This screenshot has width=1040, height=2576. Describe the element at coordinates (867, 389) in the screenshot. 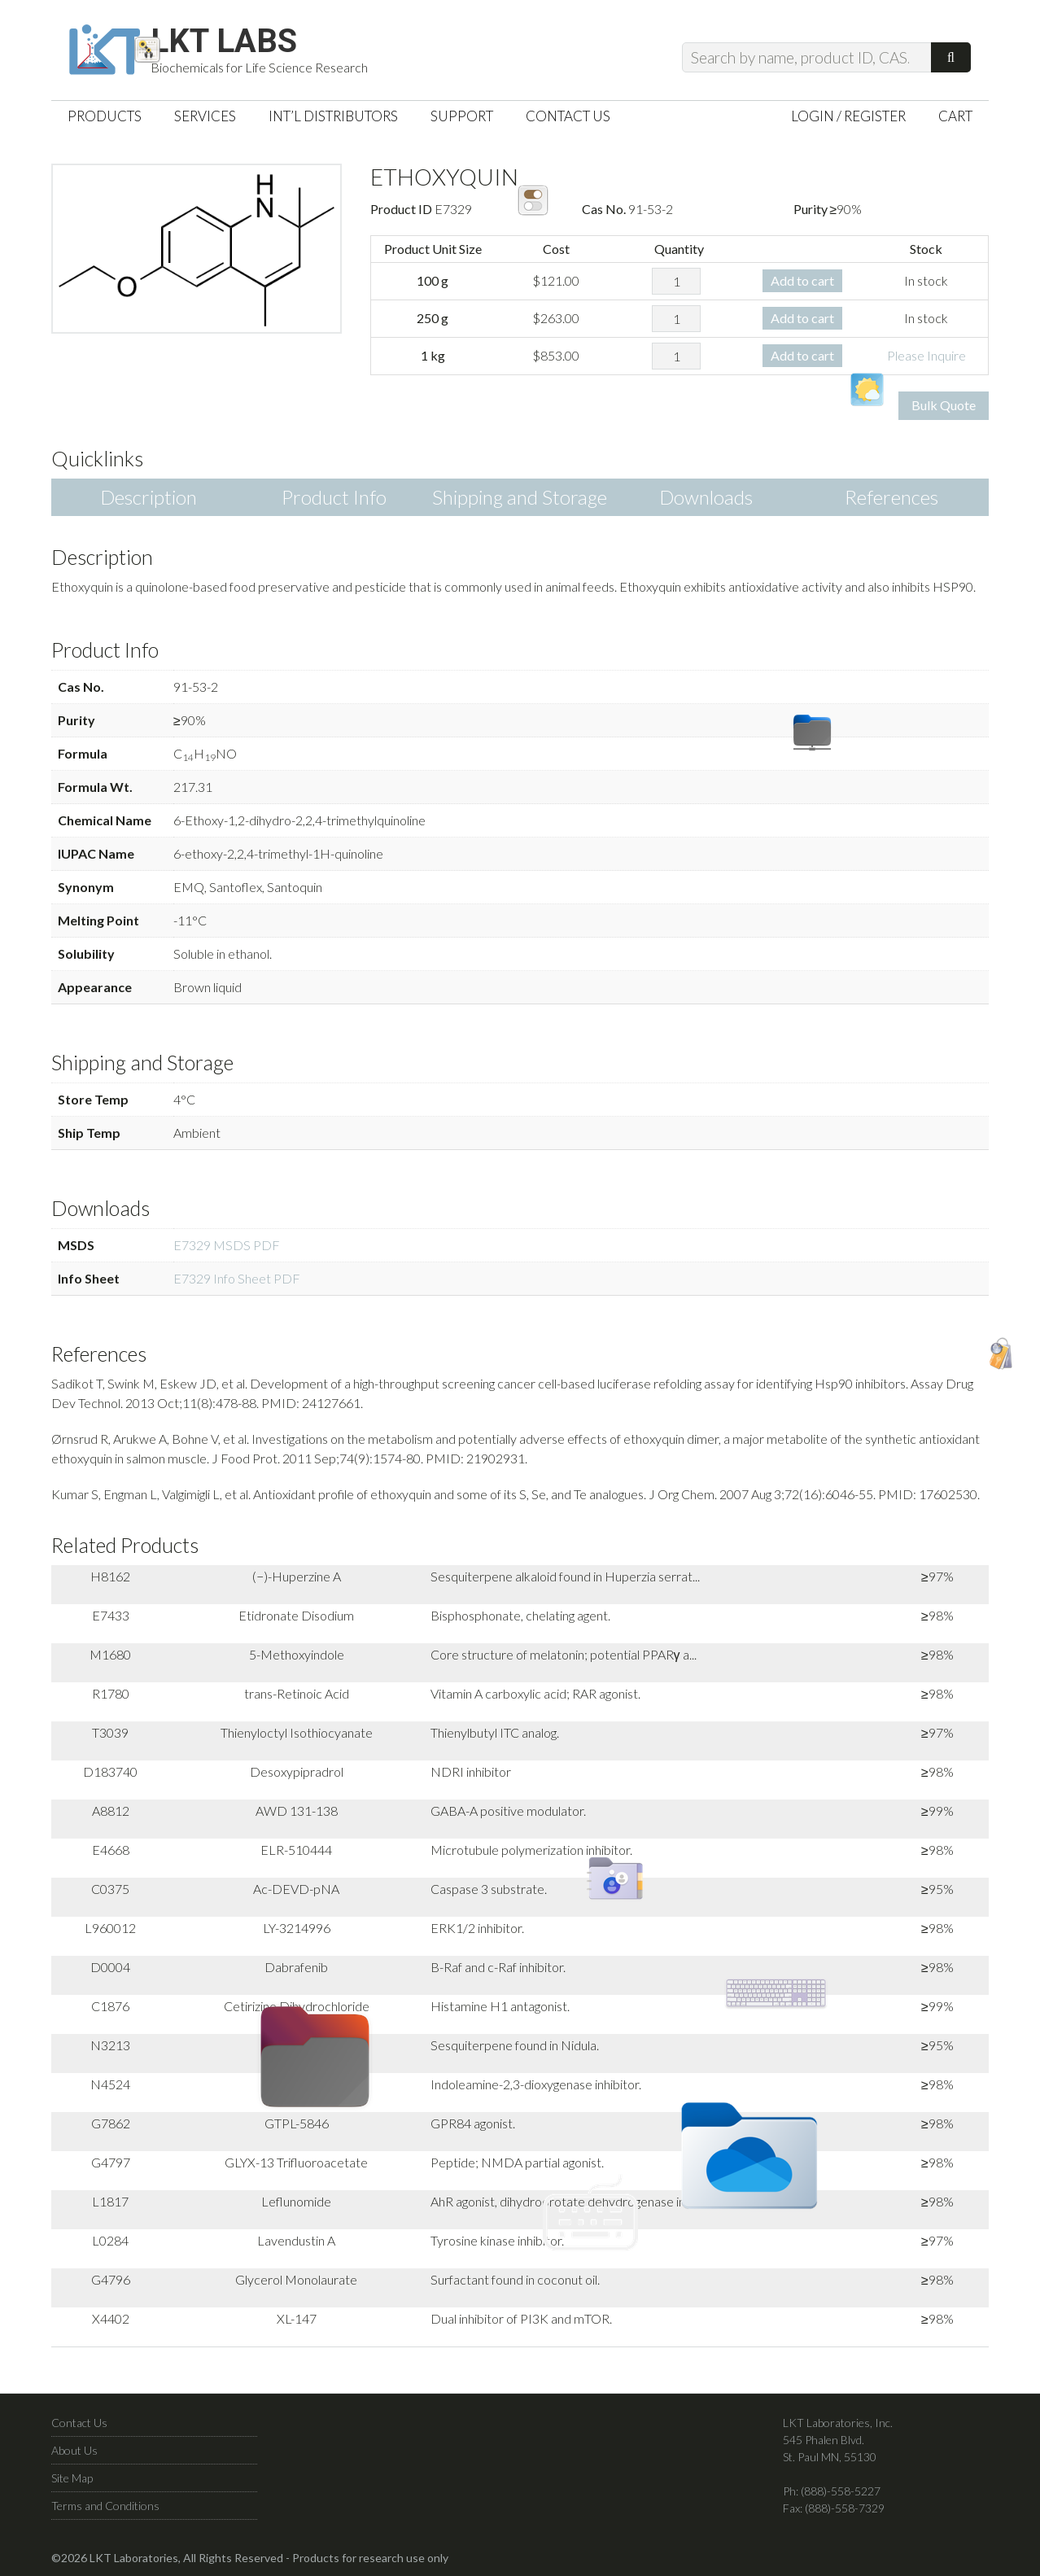

I see `open the weather app` at that location.